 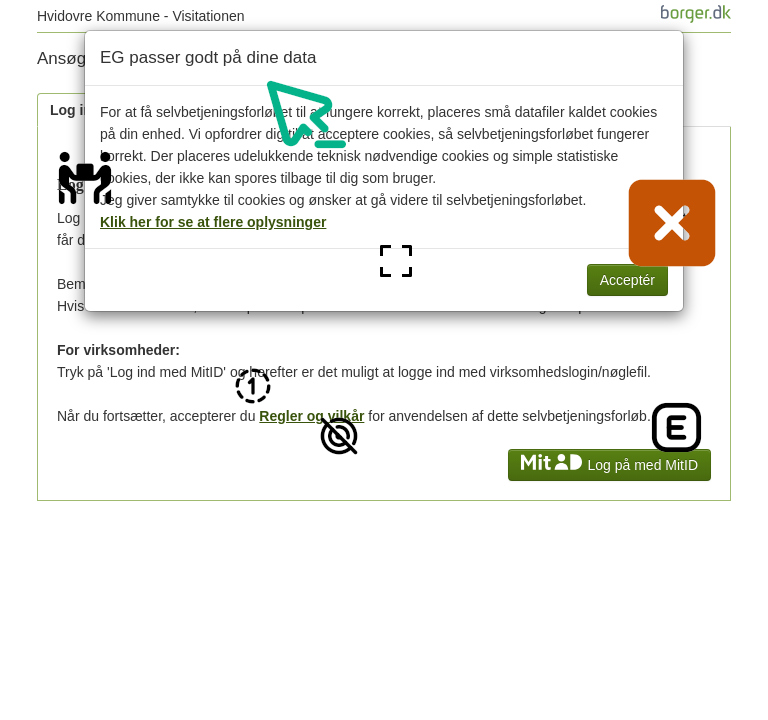 I want to click on indicates step one in a multi-step process, so click(x=253, y=386).